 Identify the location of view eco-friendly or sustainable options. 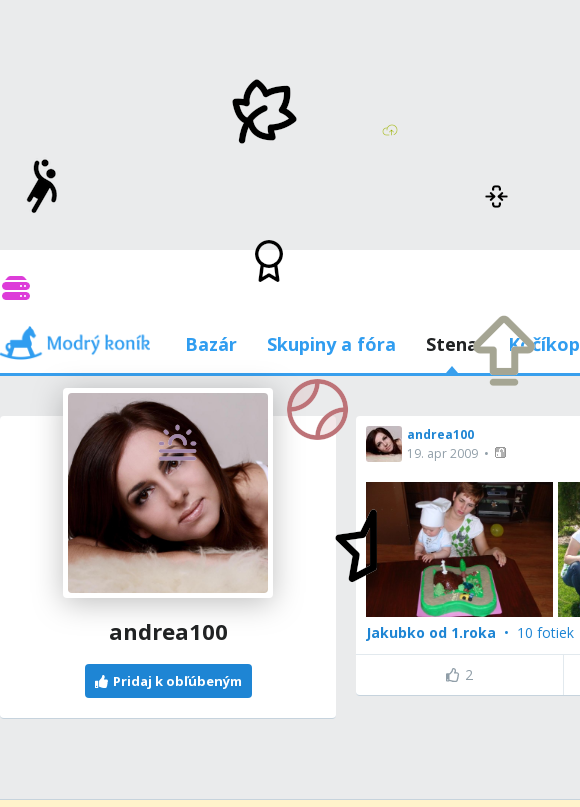
(264, 111).